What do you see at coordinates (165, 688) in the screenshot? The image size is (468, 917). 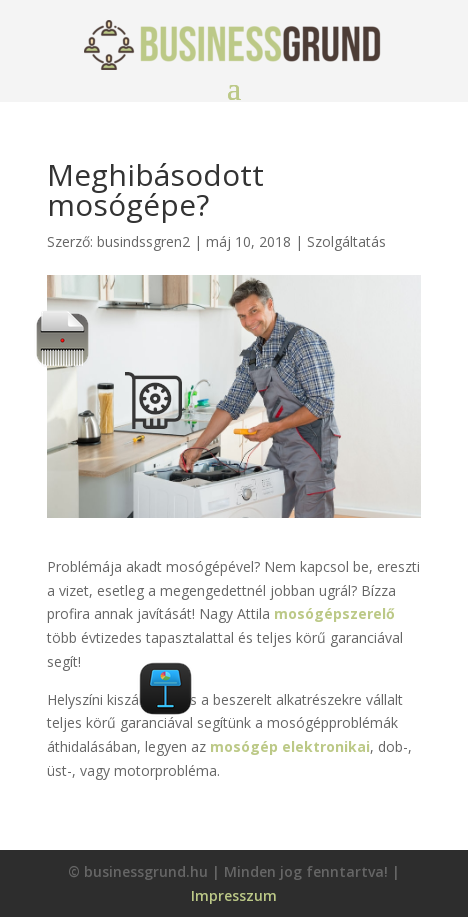 I see `open keynote to create or edit presentations` at bounding box center [165, 688].